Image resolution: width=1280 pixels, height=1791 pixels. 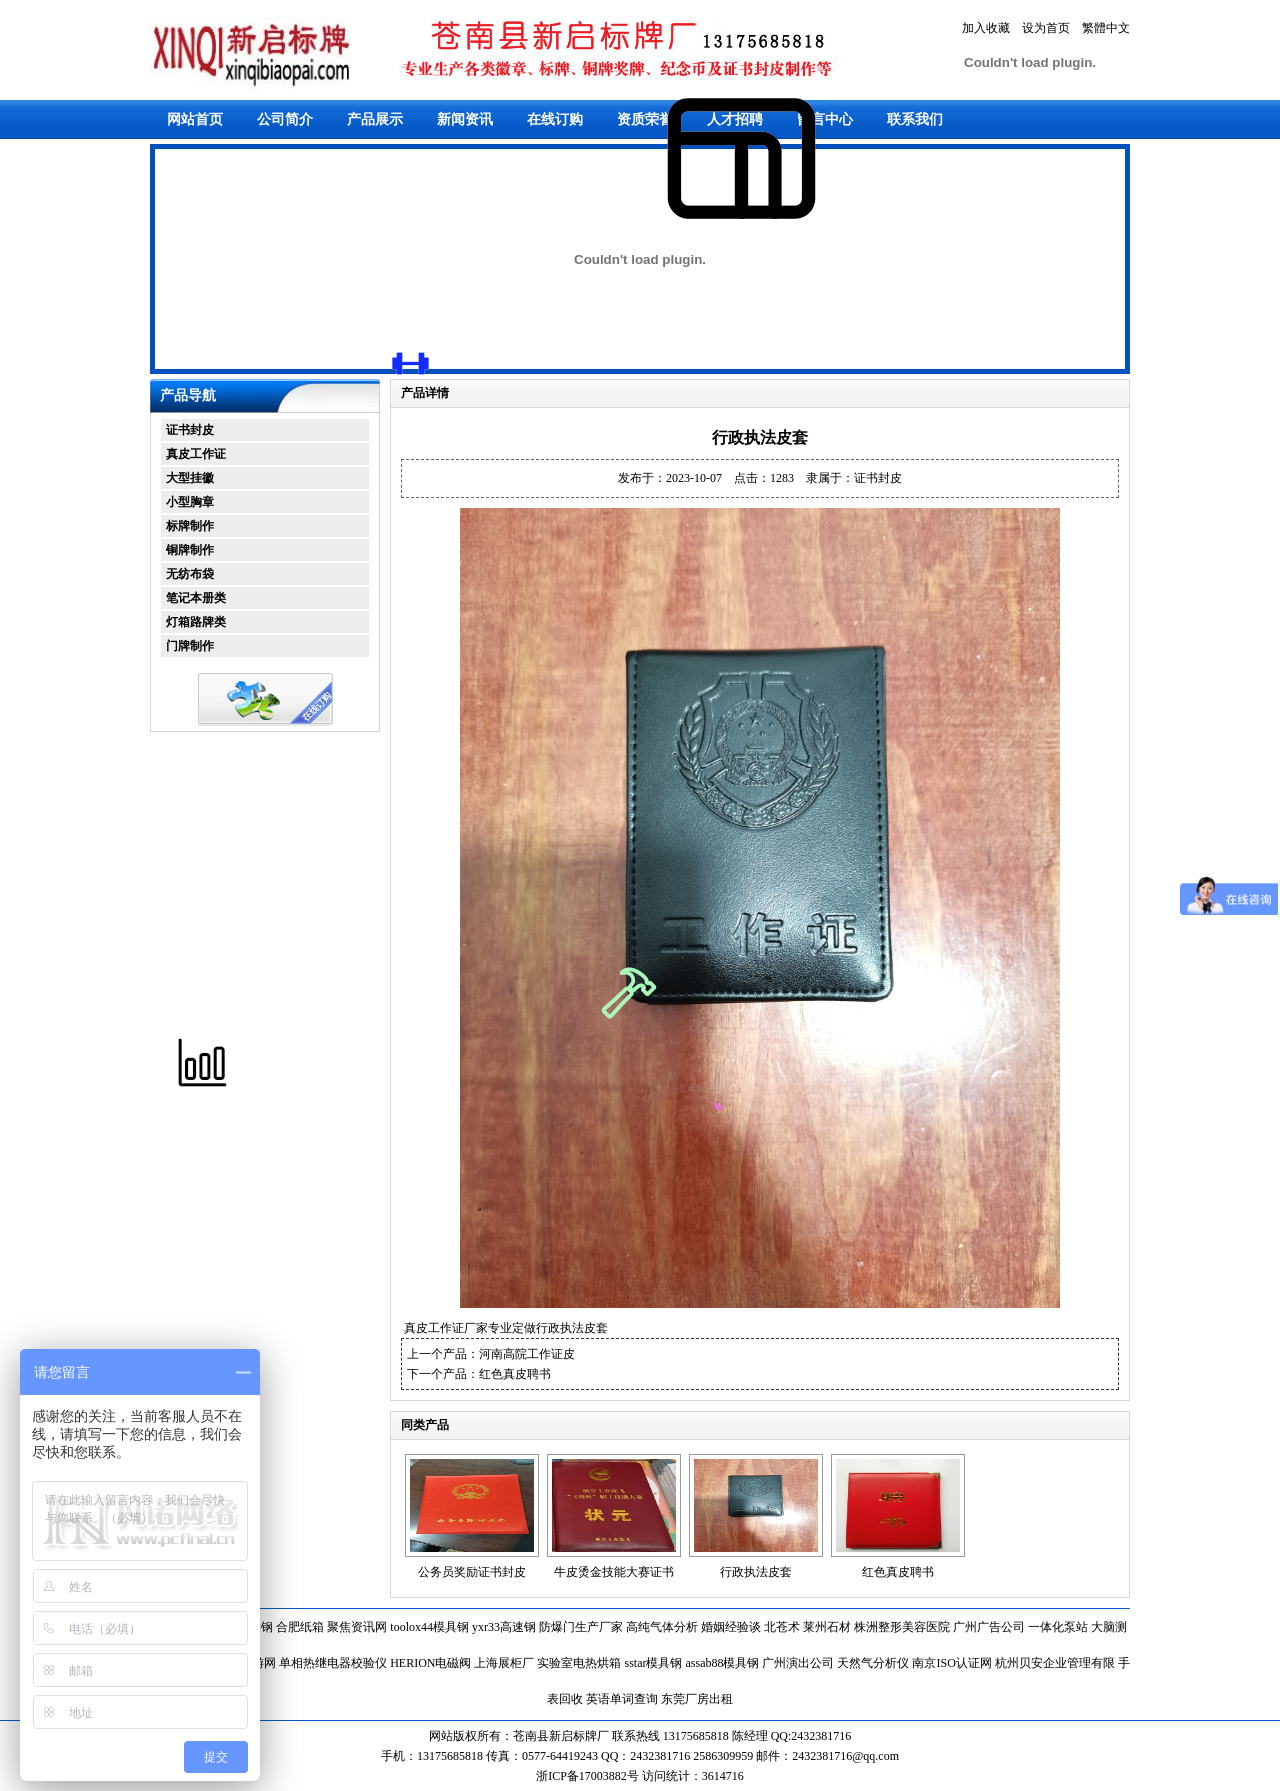 What do you see at coordinates (629, 993) in the screenshot?
I see `access build or developer tools` at bounding box center [629, 993].